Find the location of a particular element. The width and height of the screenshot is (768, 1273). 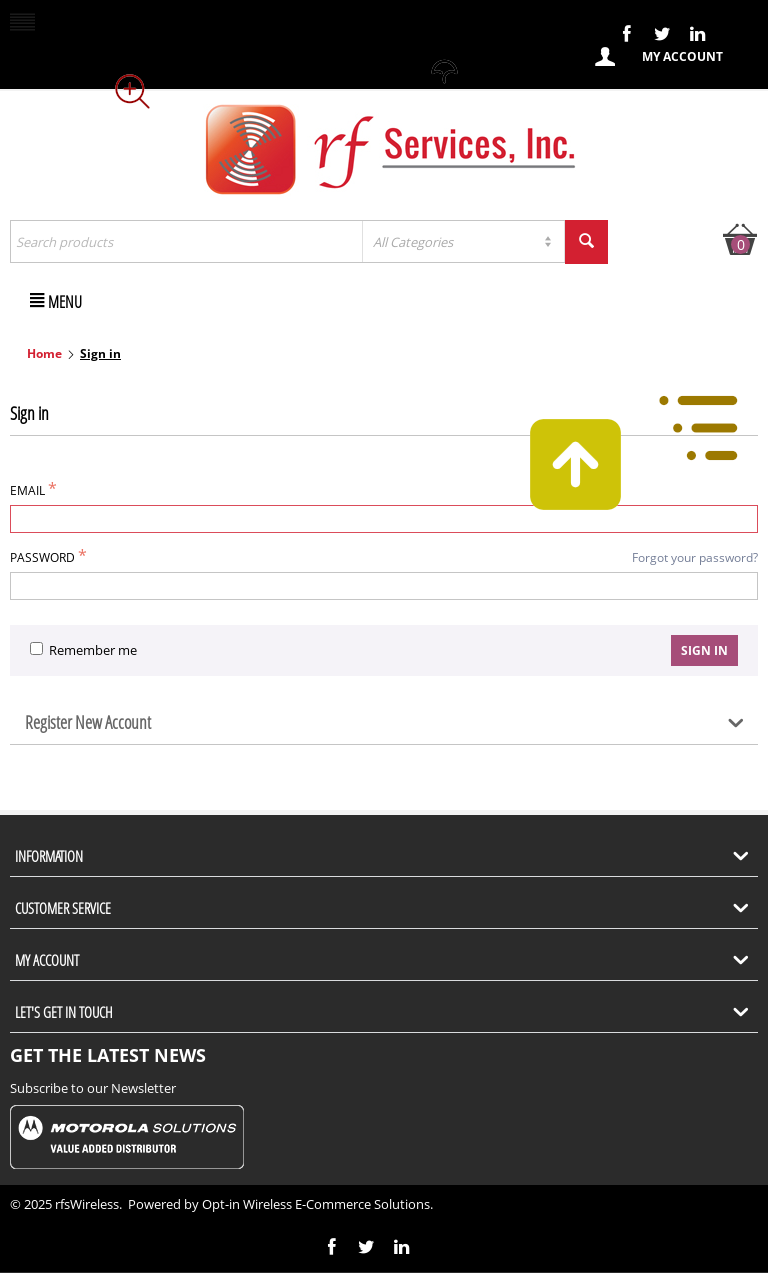

view hierarchical list or tree structure is located at coordinates (696, 428).